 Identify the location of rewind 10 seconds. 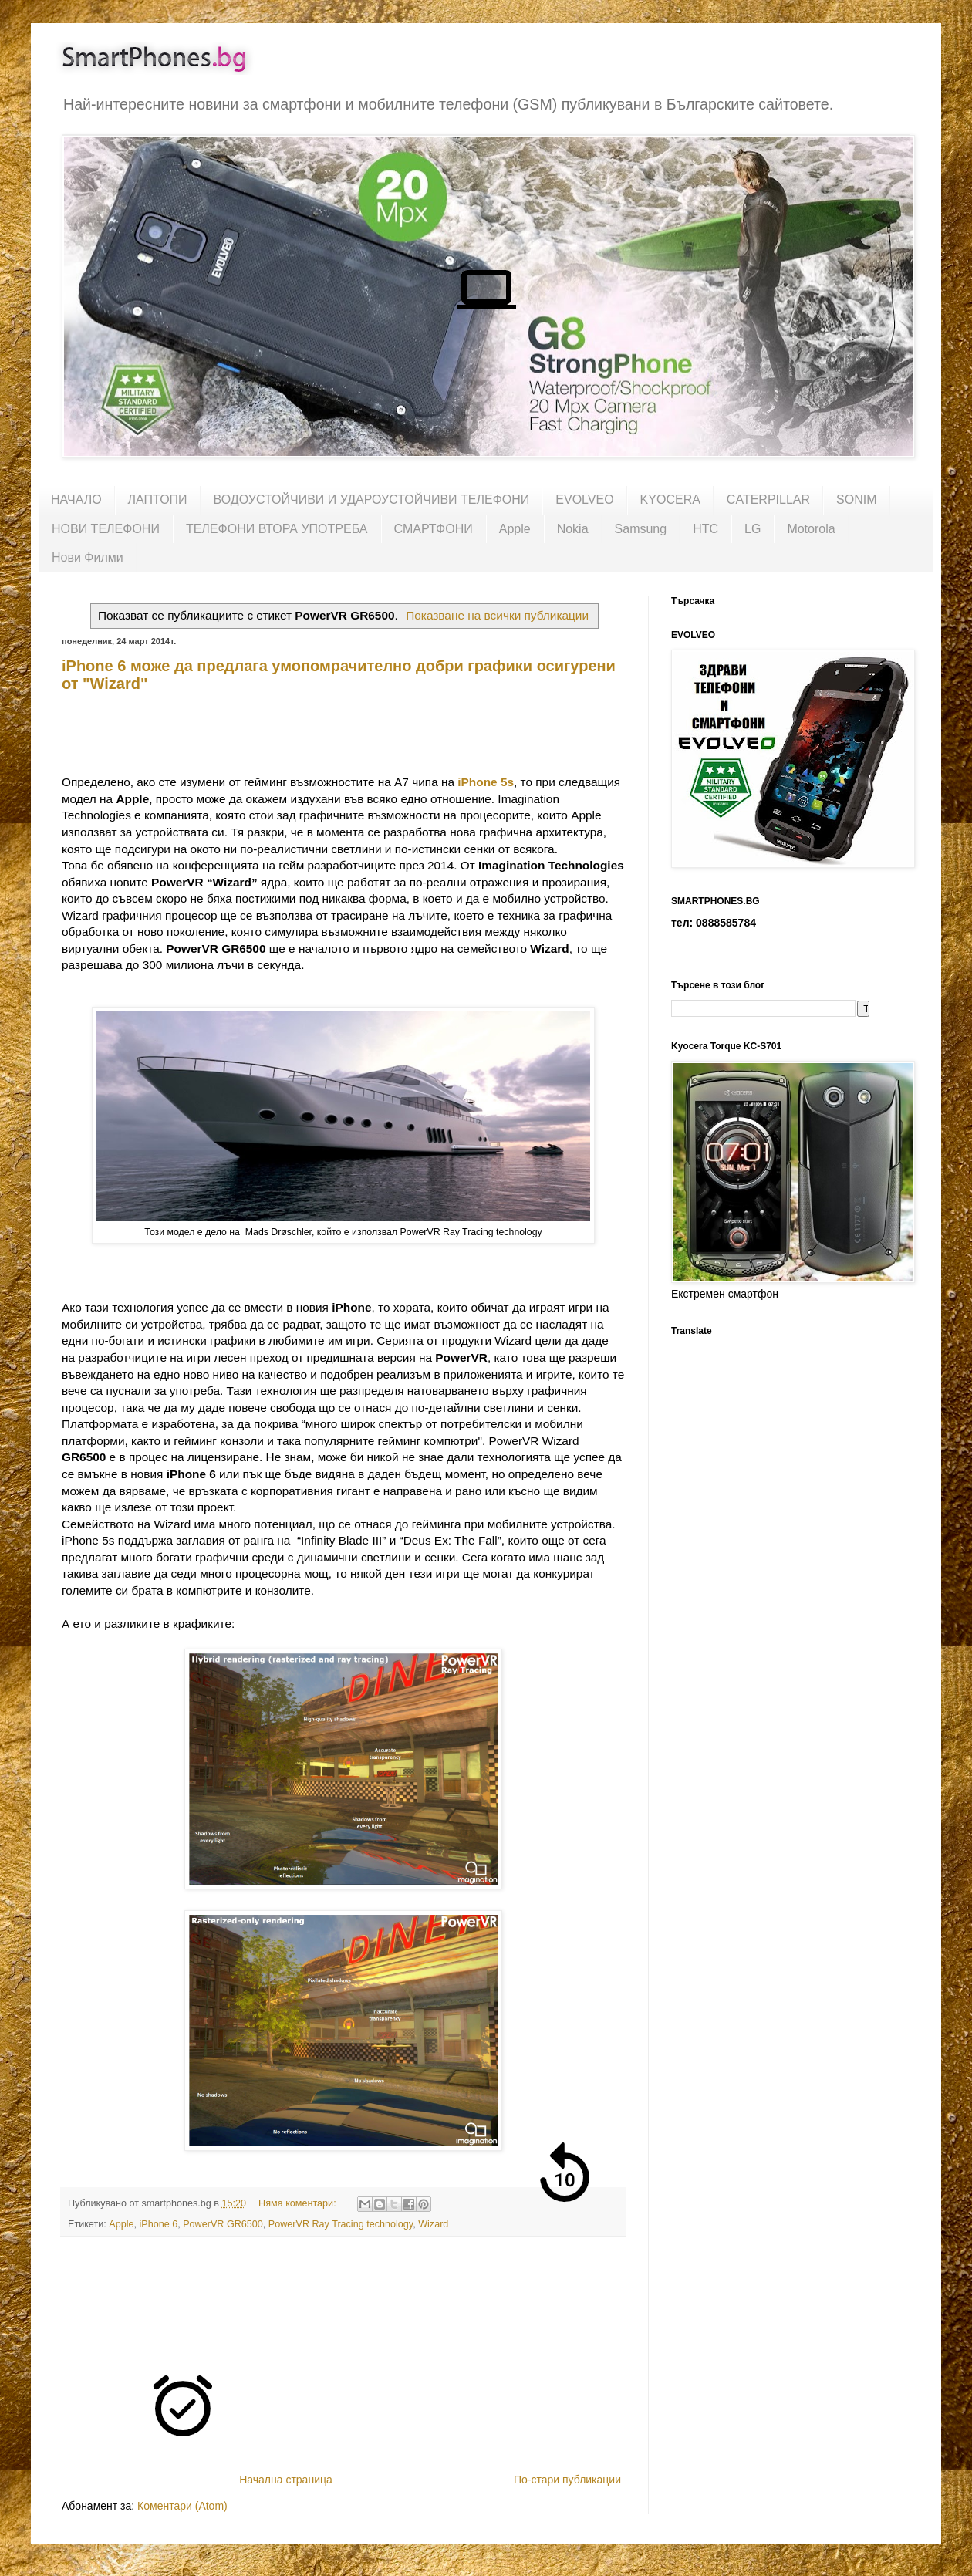
(565, 2174).